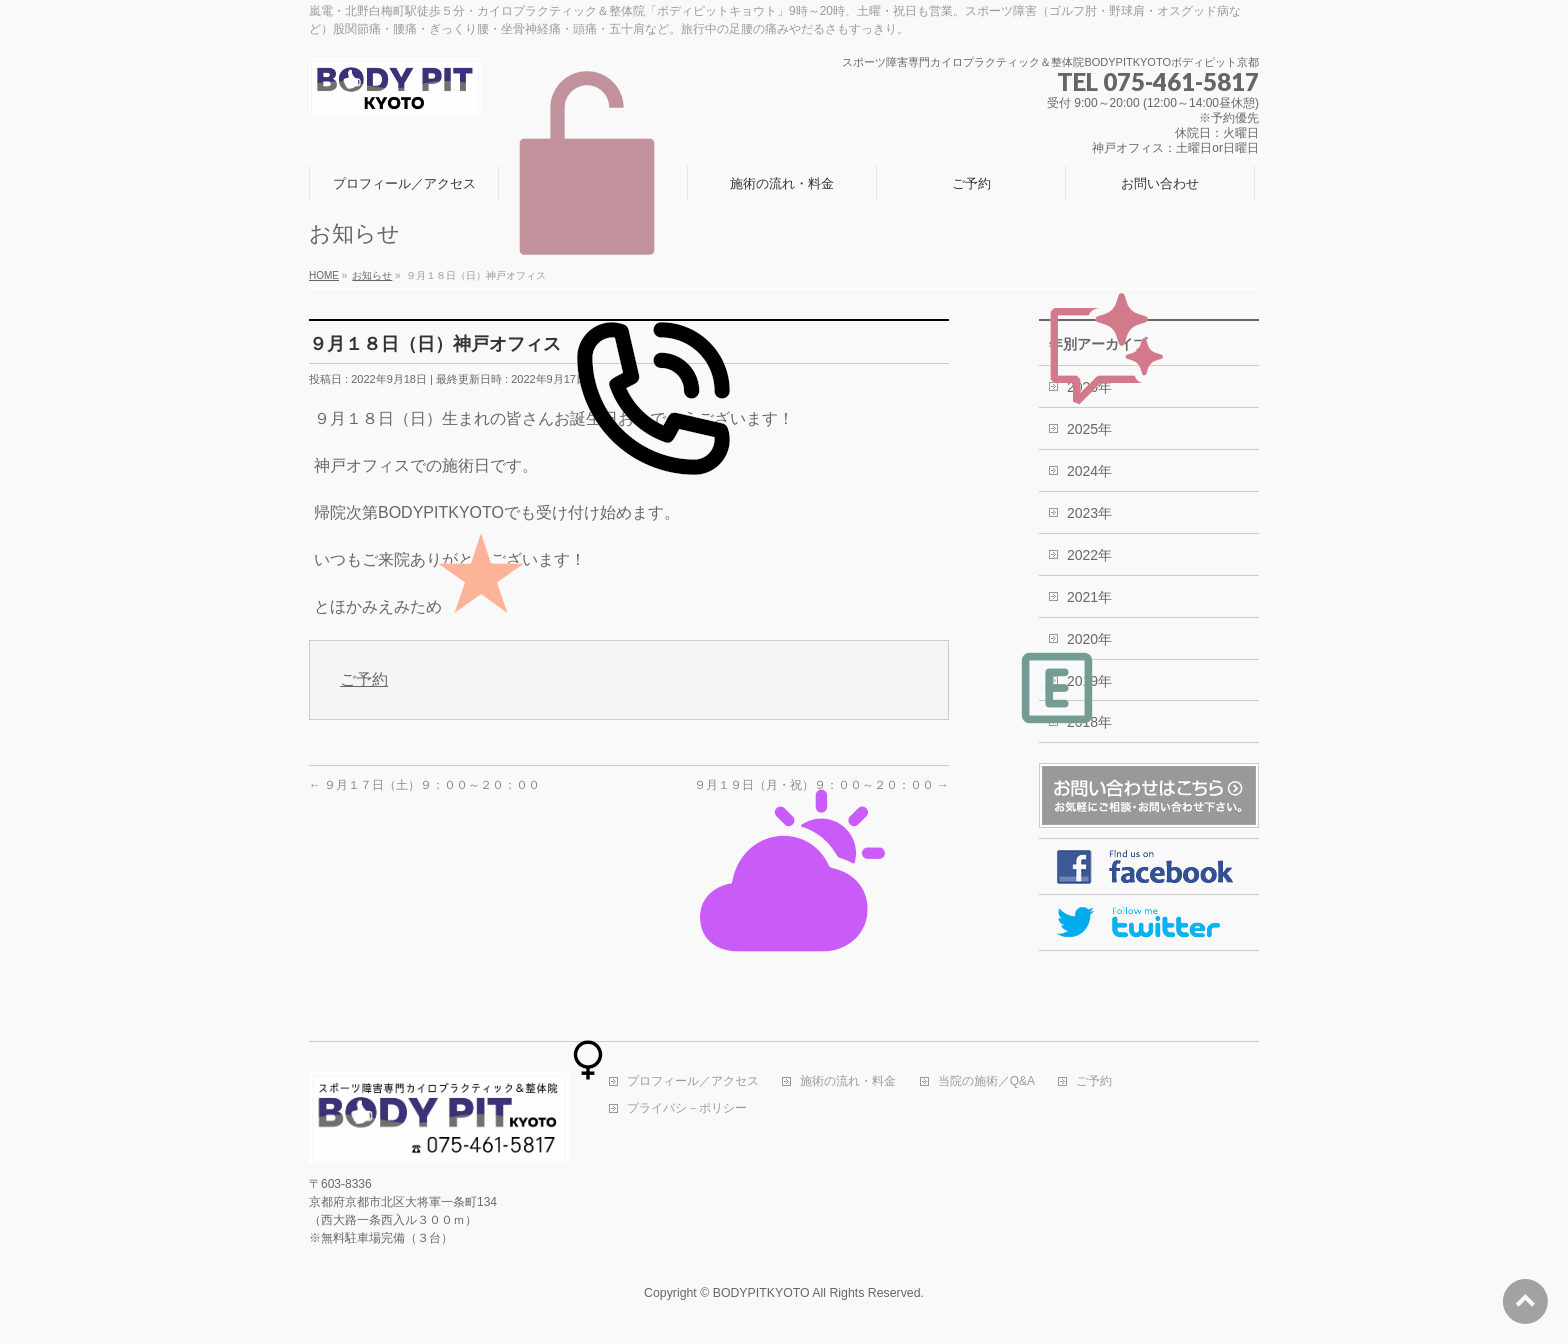 The height and width of the screenshot is (1344, 1568). I want to click on make a phone call, so click(653, 398).